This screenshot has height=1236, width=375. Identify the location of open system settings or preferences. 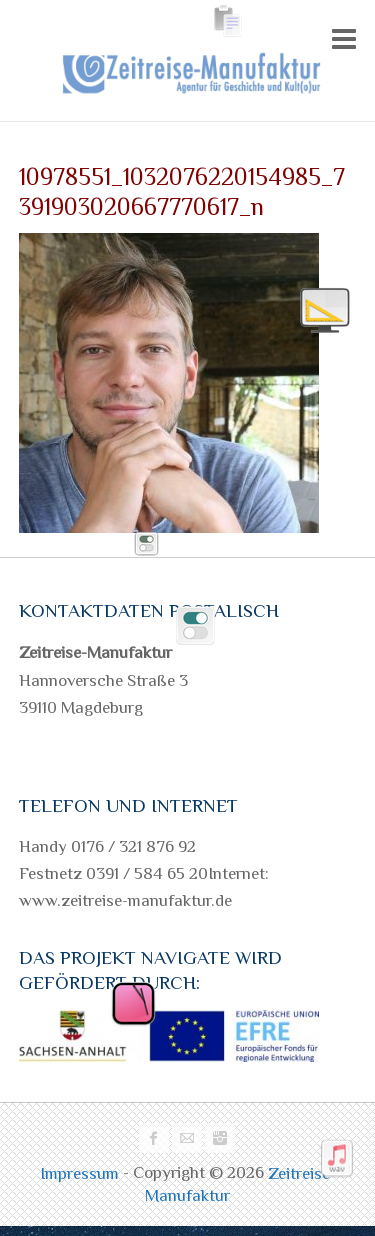
(195, 625).